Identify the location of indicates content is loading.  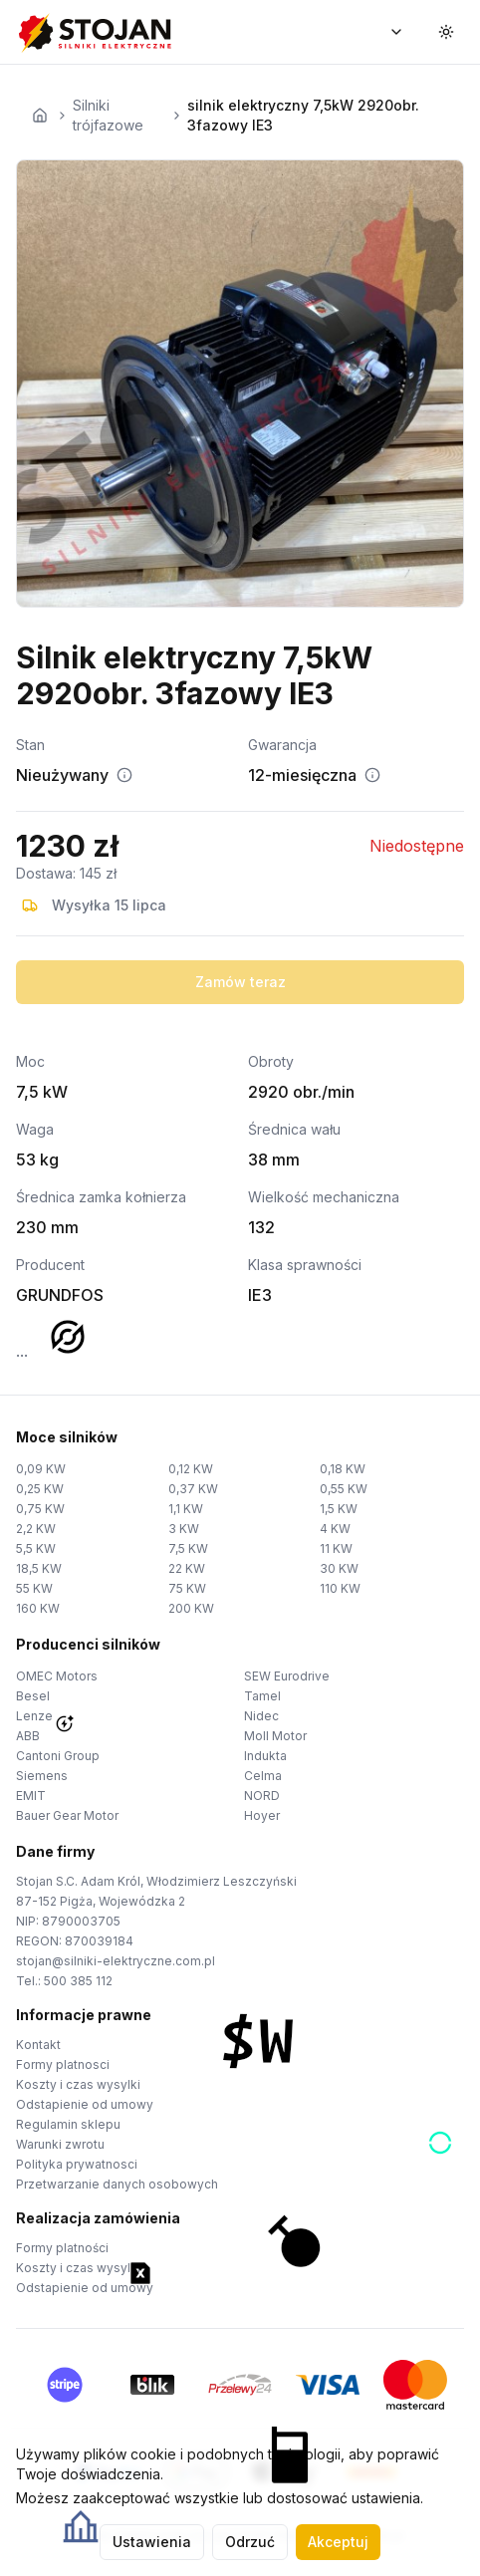
(440, 2143).